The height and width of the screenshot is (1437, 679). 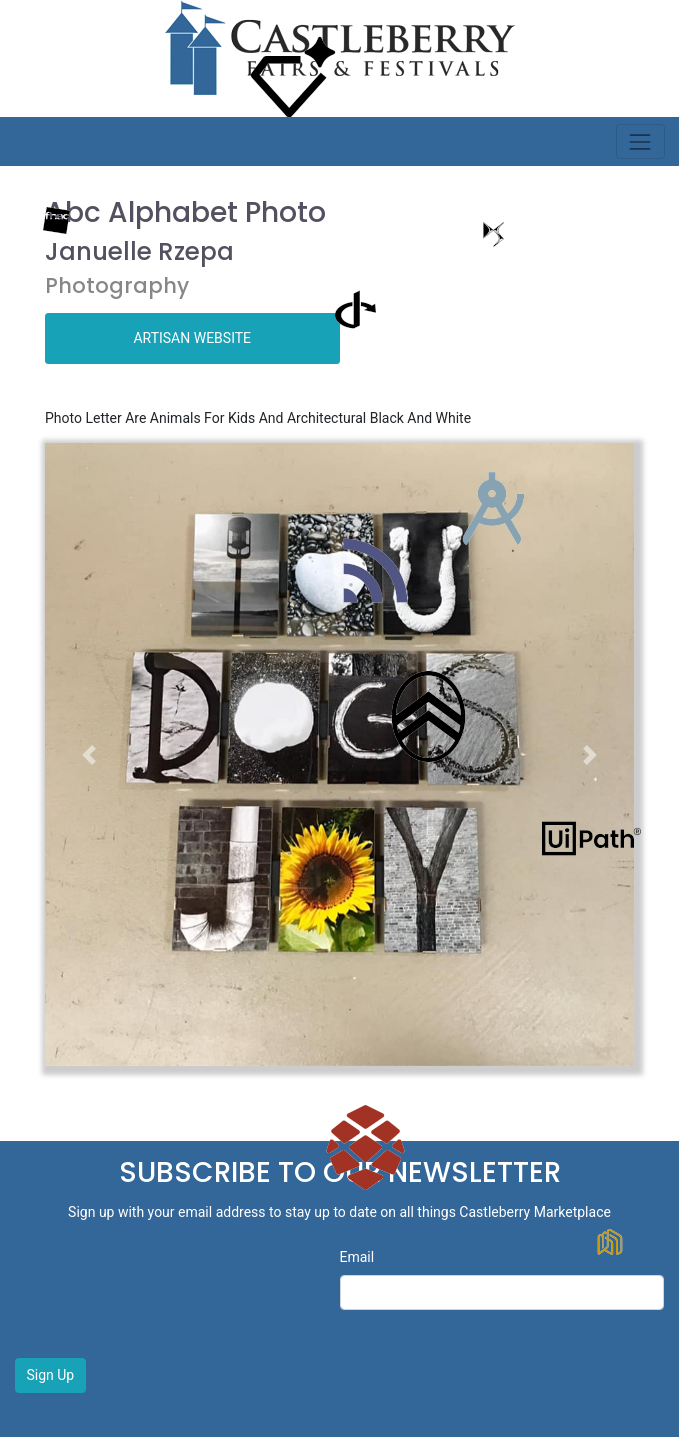 I want to click on premium or luxury feature indicator, so click(x=293, y=79).